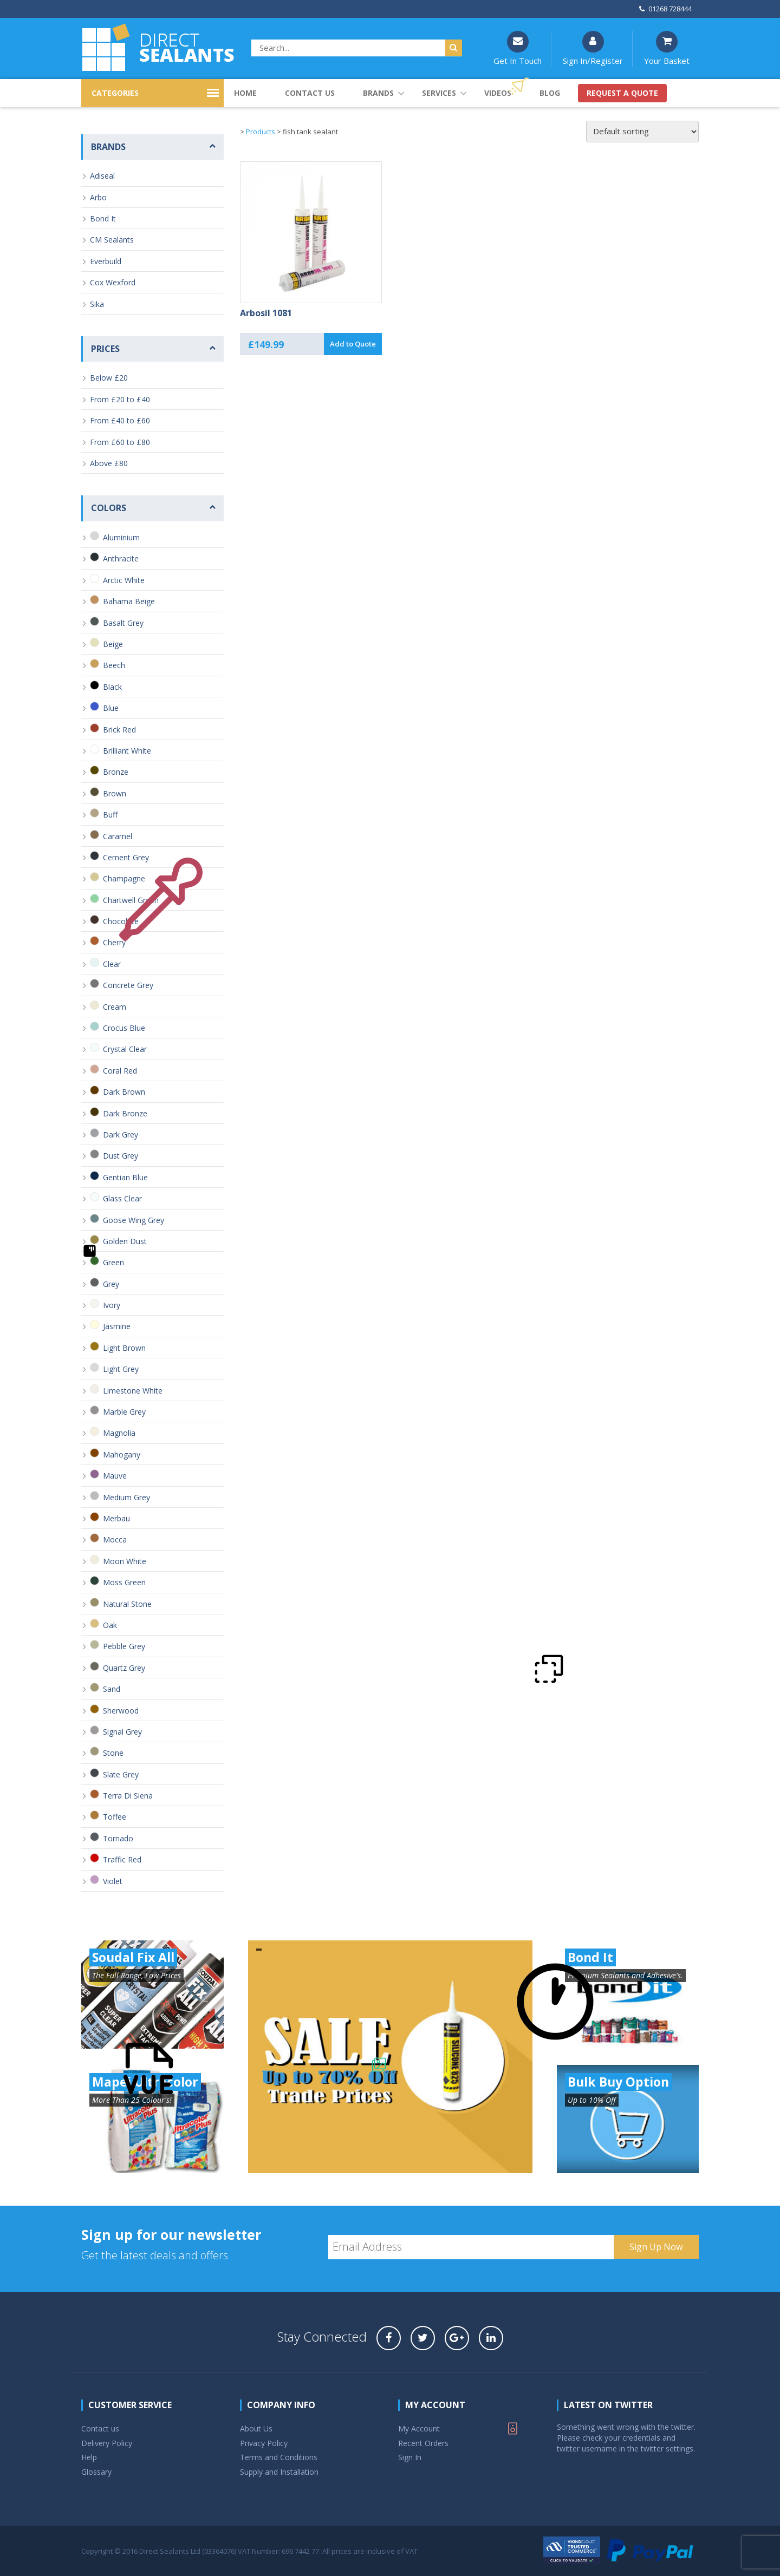 Image resolution: width=780 pixels, height=2576 pixels. What do you see at coordinates (161, 899) in the screenshot?
I see `select a color from the canvas` at bounding box center [161, 899].